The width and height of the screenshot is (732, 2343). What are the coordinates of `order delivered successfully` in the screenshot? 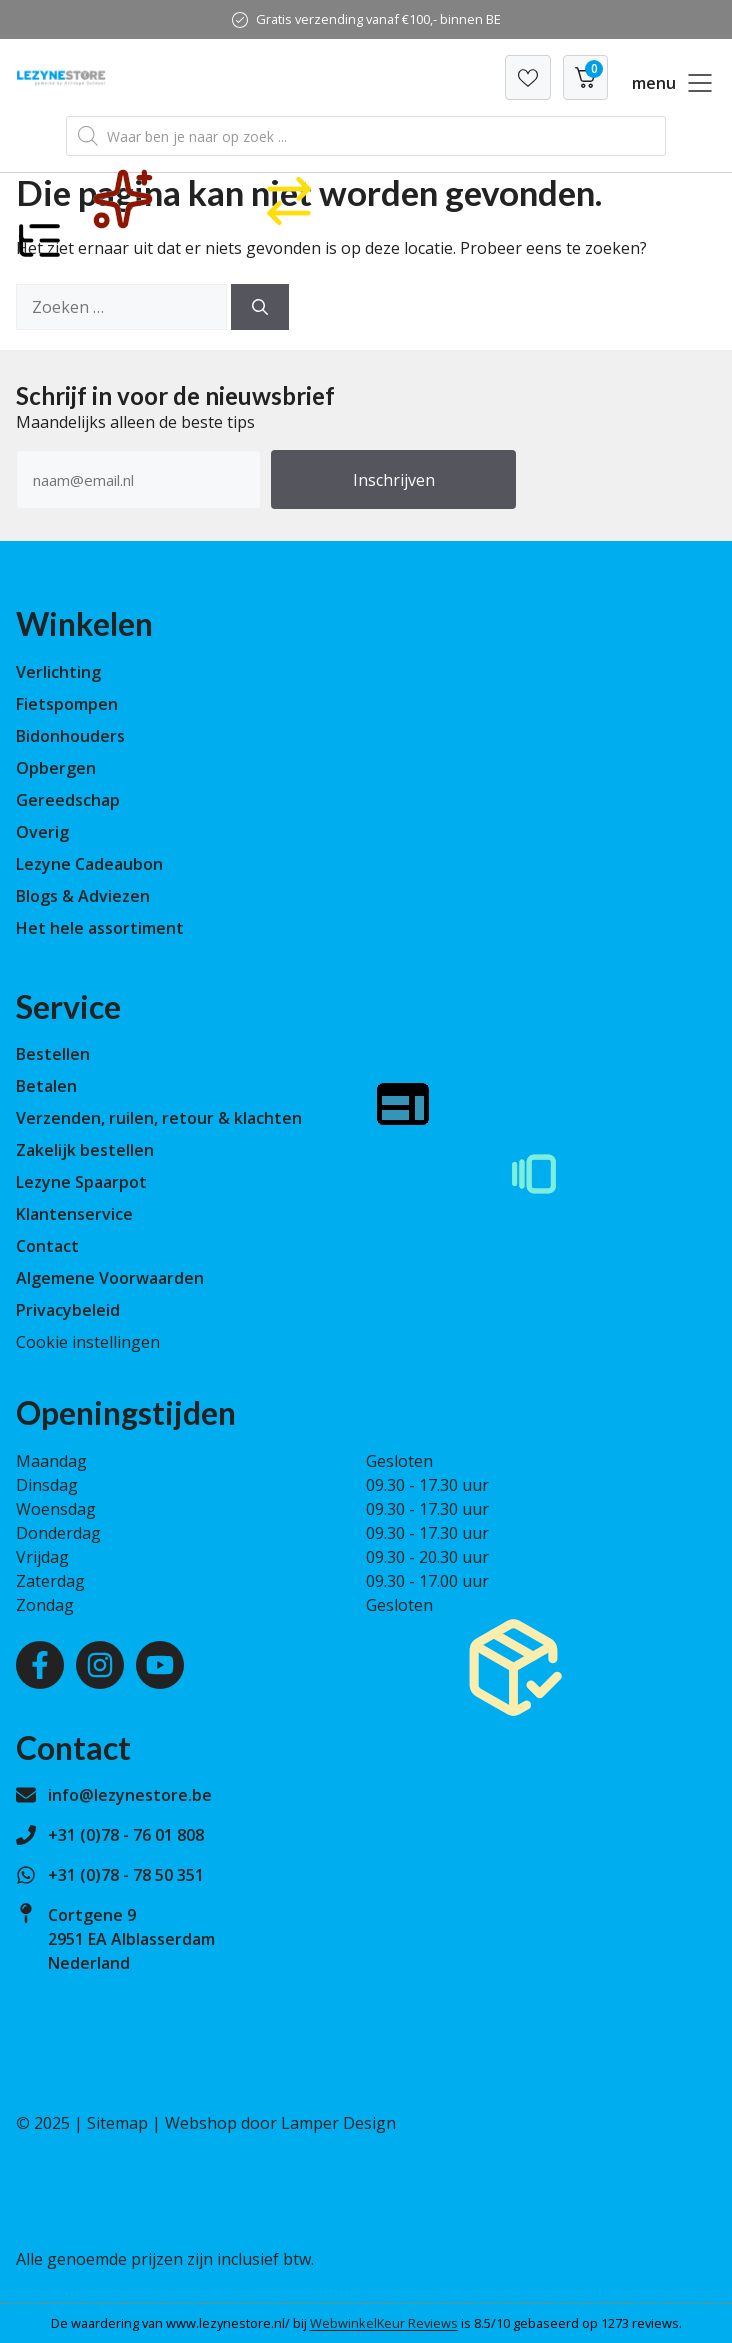 It's located at (513, 1667).